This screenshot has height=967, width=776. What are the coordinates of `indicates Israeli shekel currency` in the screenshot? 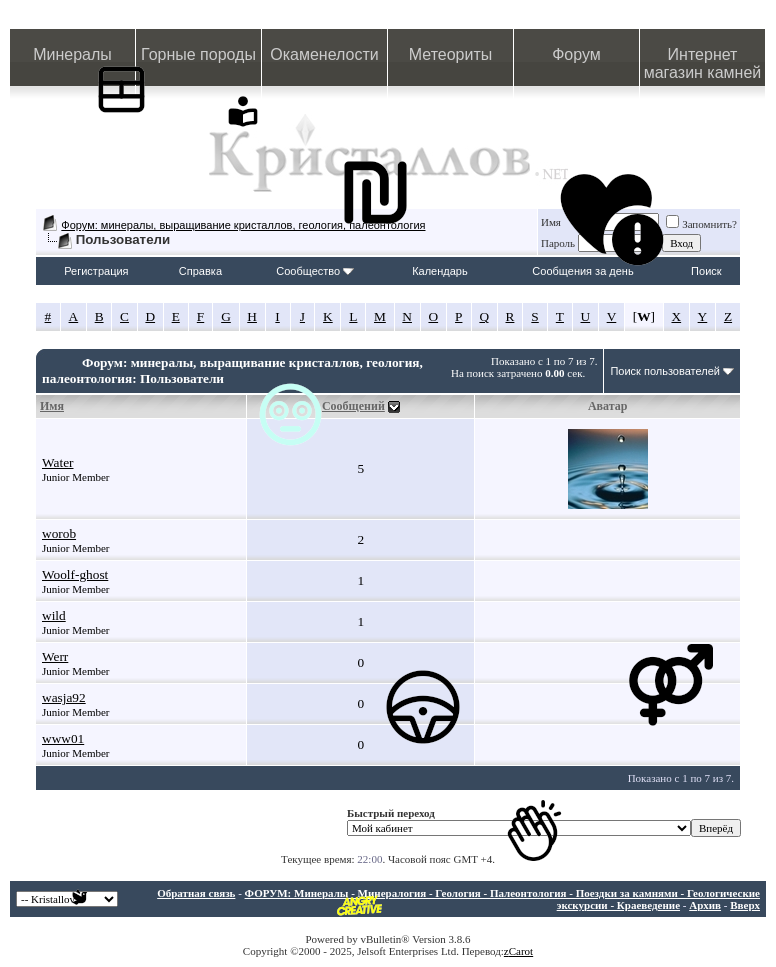 It's located at (375, 192).